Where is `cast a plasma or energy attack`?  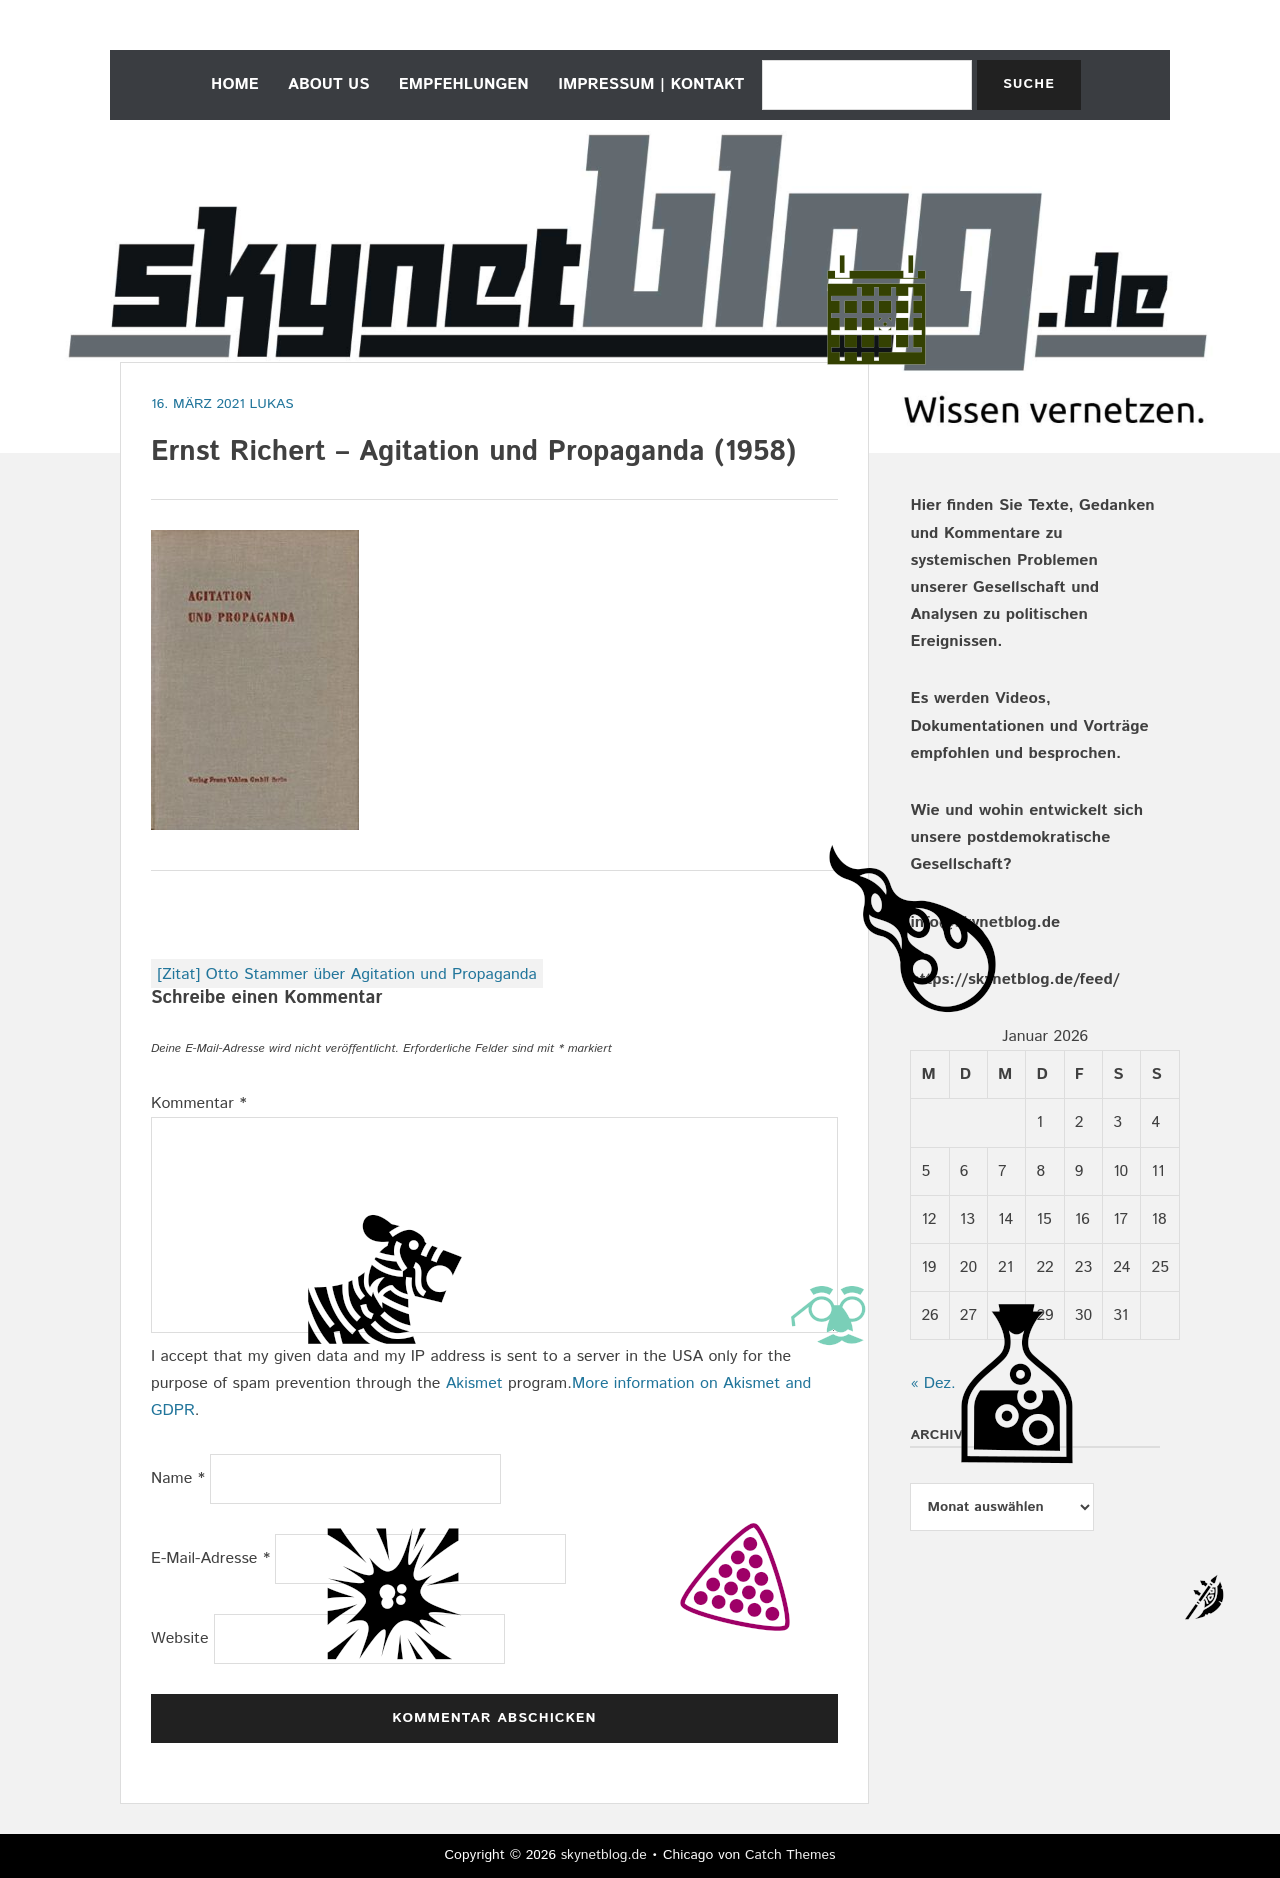 cast a plasma or energy attack is located at coordinates (913, 929).